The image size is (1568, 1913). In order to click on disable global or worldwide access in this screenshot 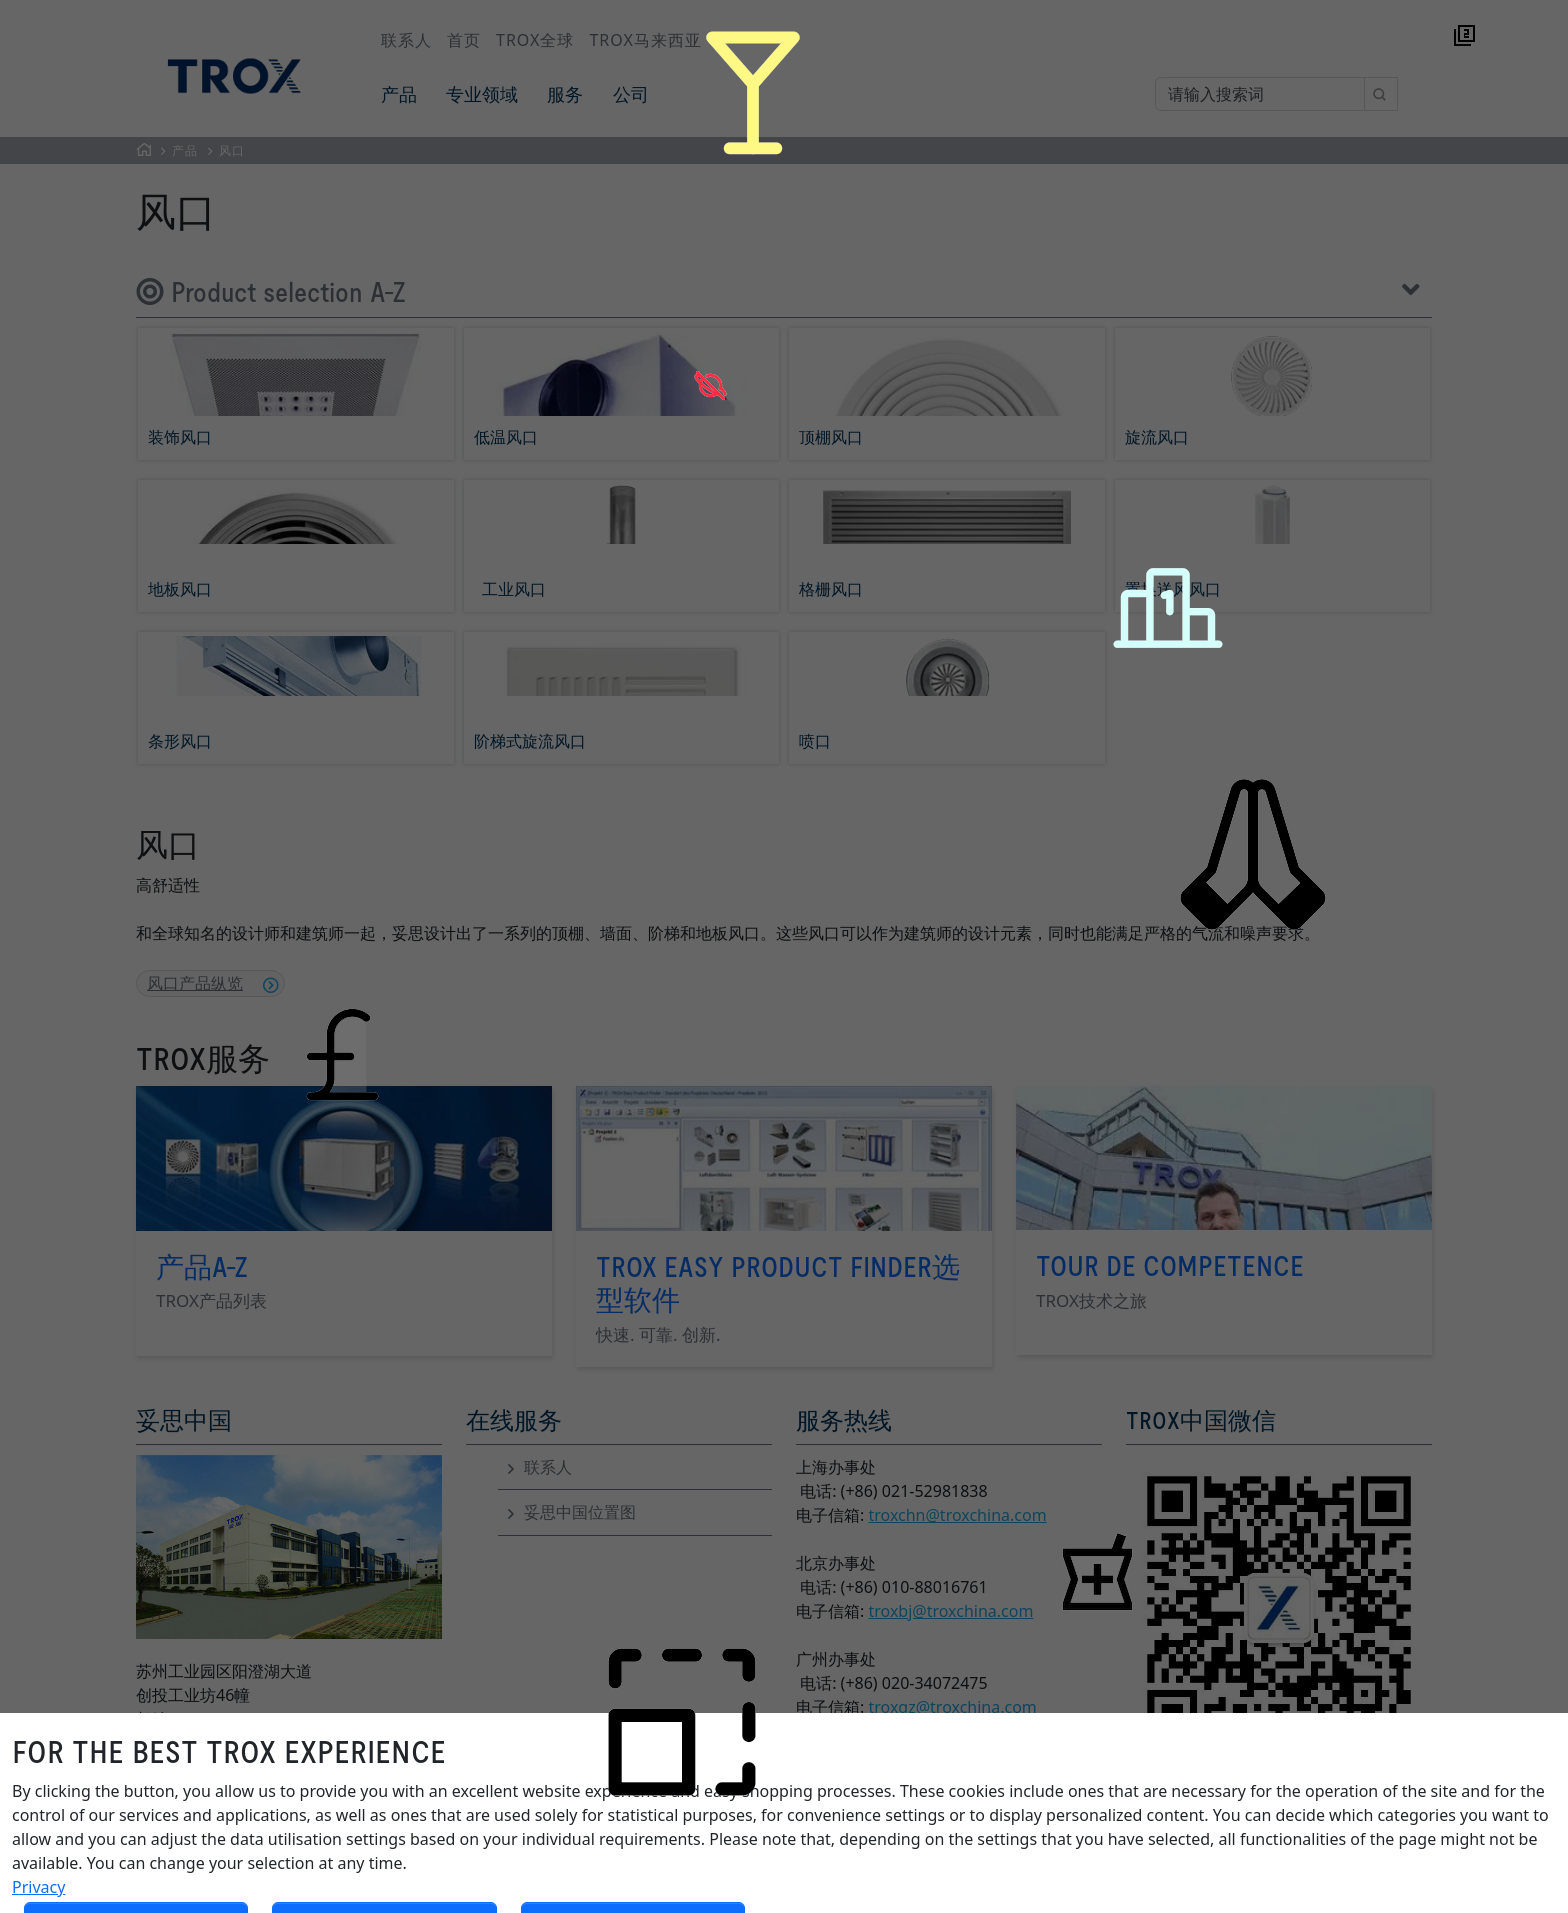, I will do `click(710, 385)`.